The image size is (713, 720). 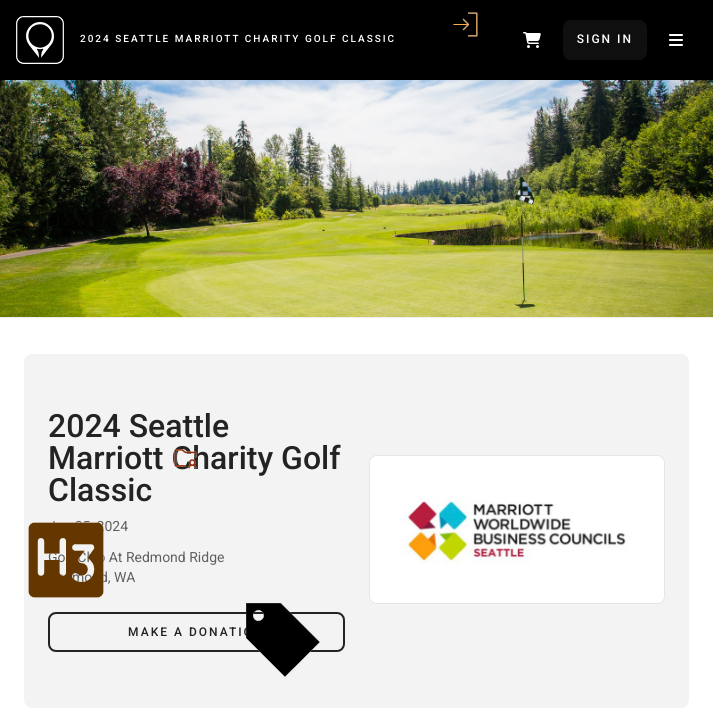 What do you see at coordinates (185, 457) in the screenshot?
I see `access user profile folder` at bounding box center [185, 457].